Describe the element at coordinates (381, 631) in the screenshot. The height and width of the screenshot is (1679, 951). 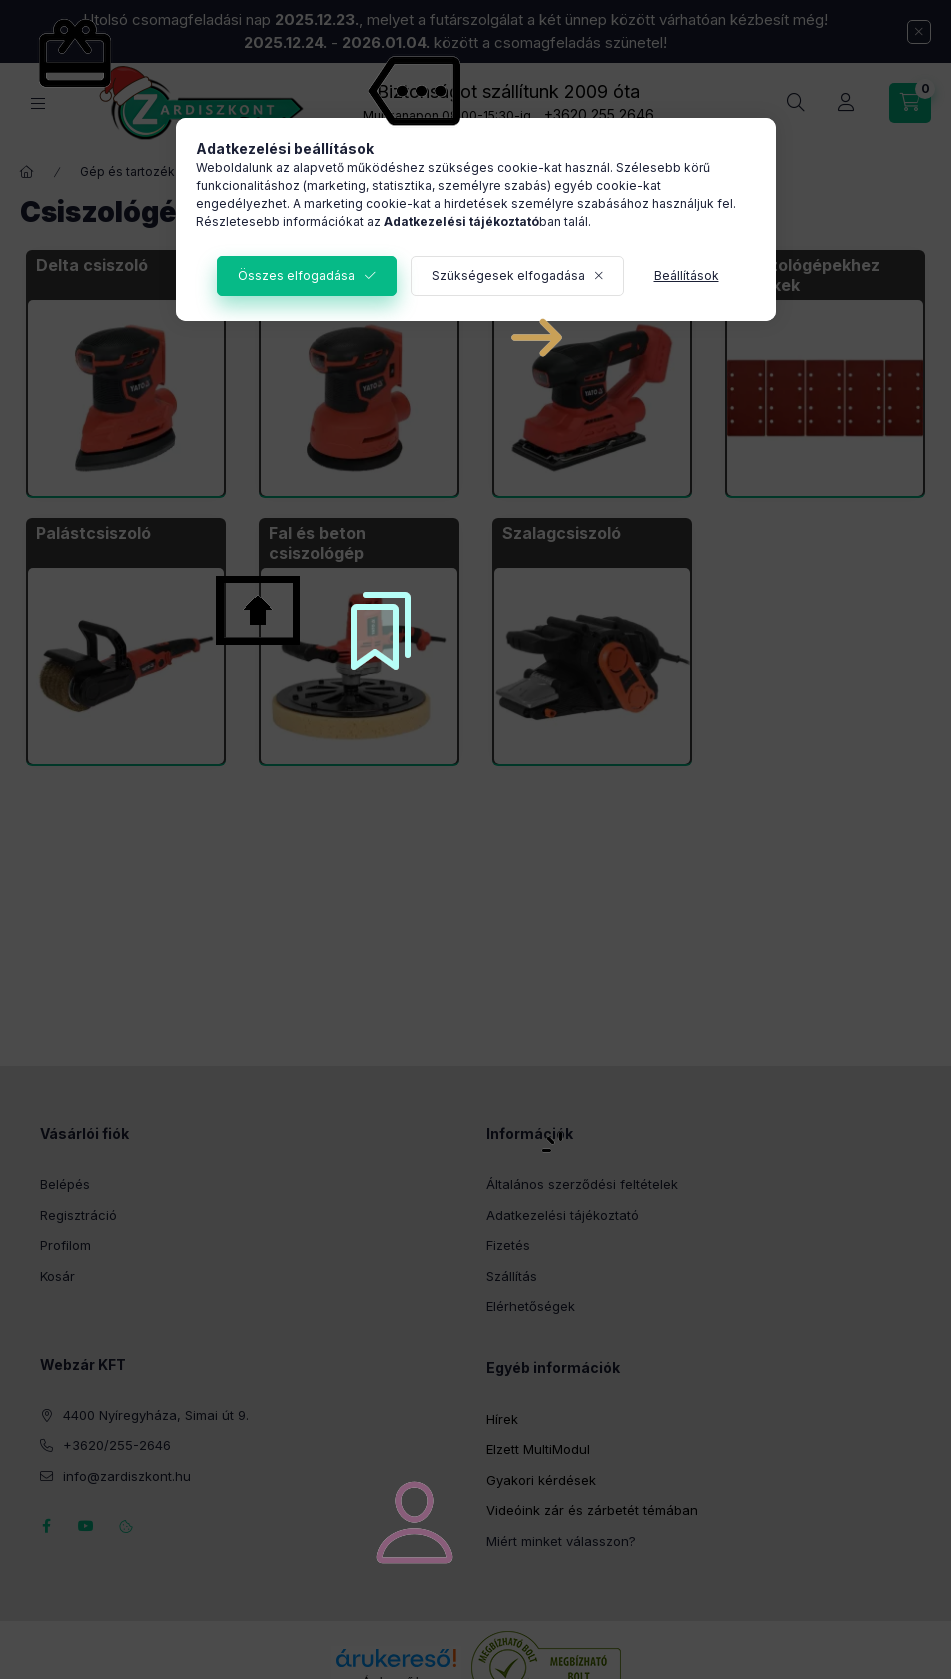
I see `view your saved bookmarks` at that location.